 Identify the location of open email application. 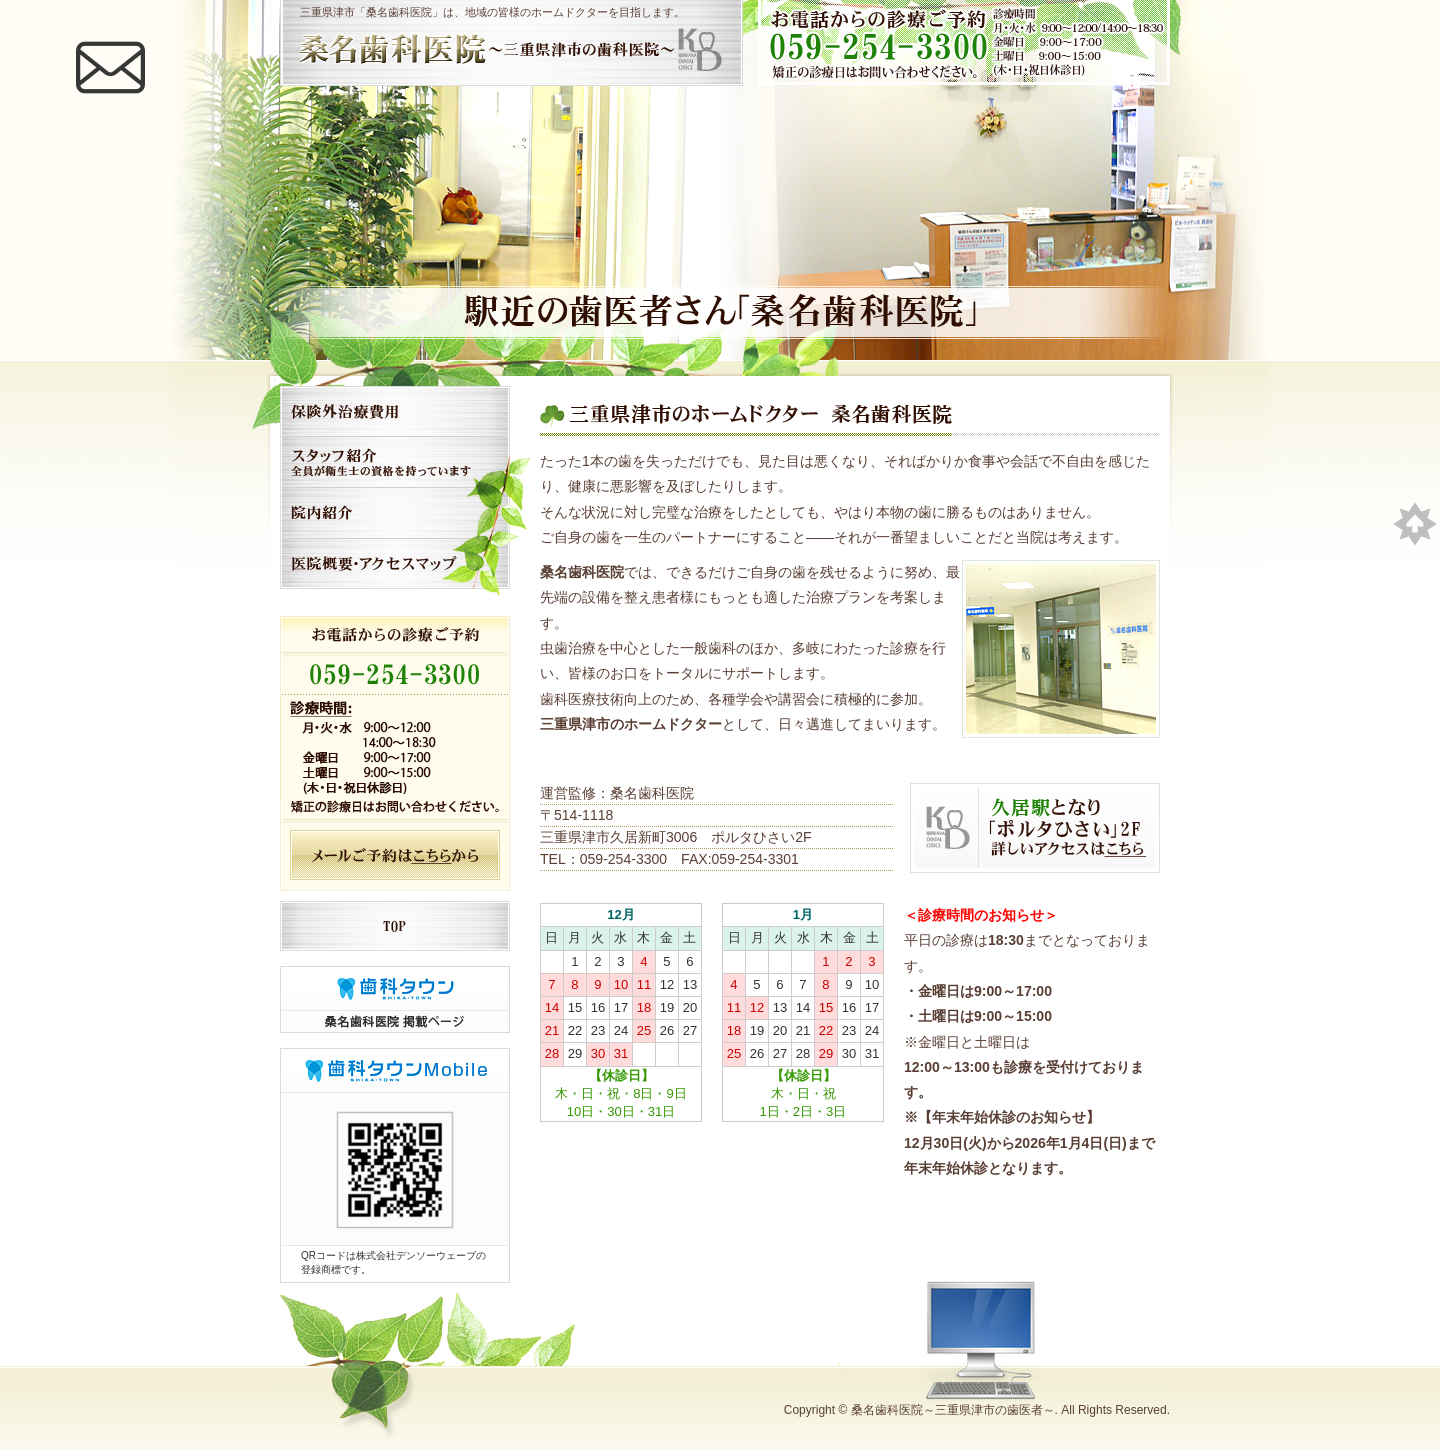
(110, 67).